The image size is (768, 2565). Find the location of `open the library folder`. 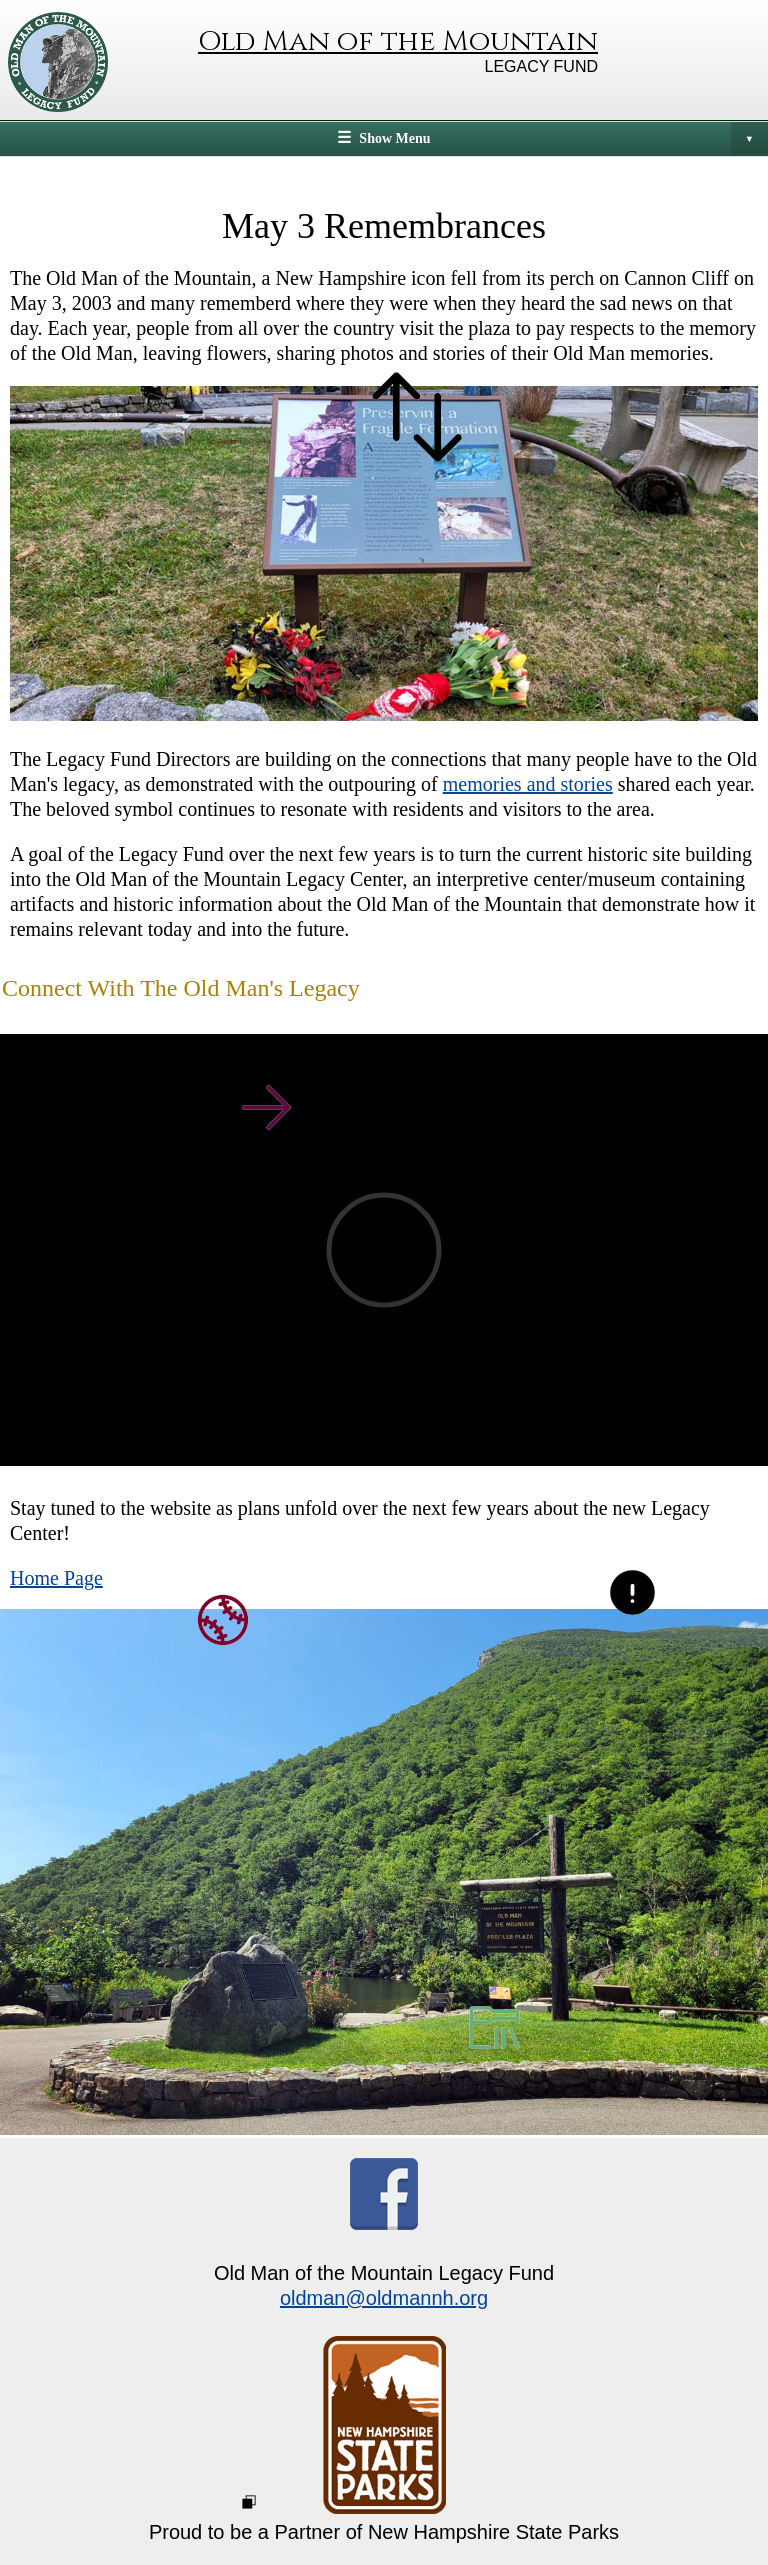

open the library folder is located at coordinates (494, 2027).